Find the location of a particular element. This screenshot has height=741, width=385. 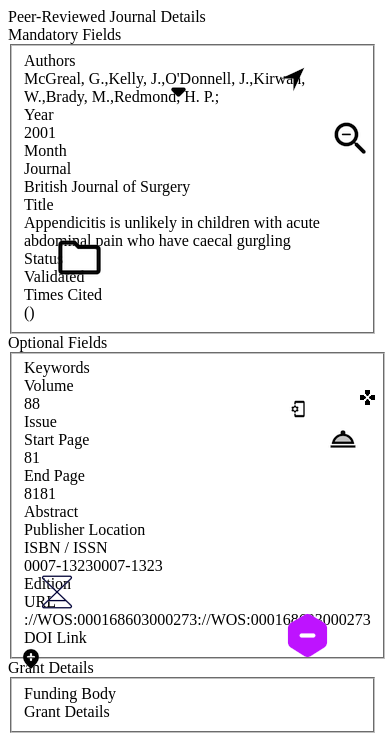

navigate to current location is located at coordinates (292, 79).